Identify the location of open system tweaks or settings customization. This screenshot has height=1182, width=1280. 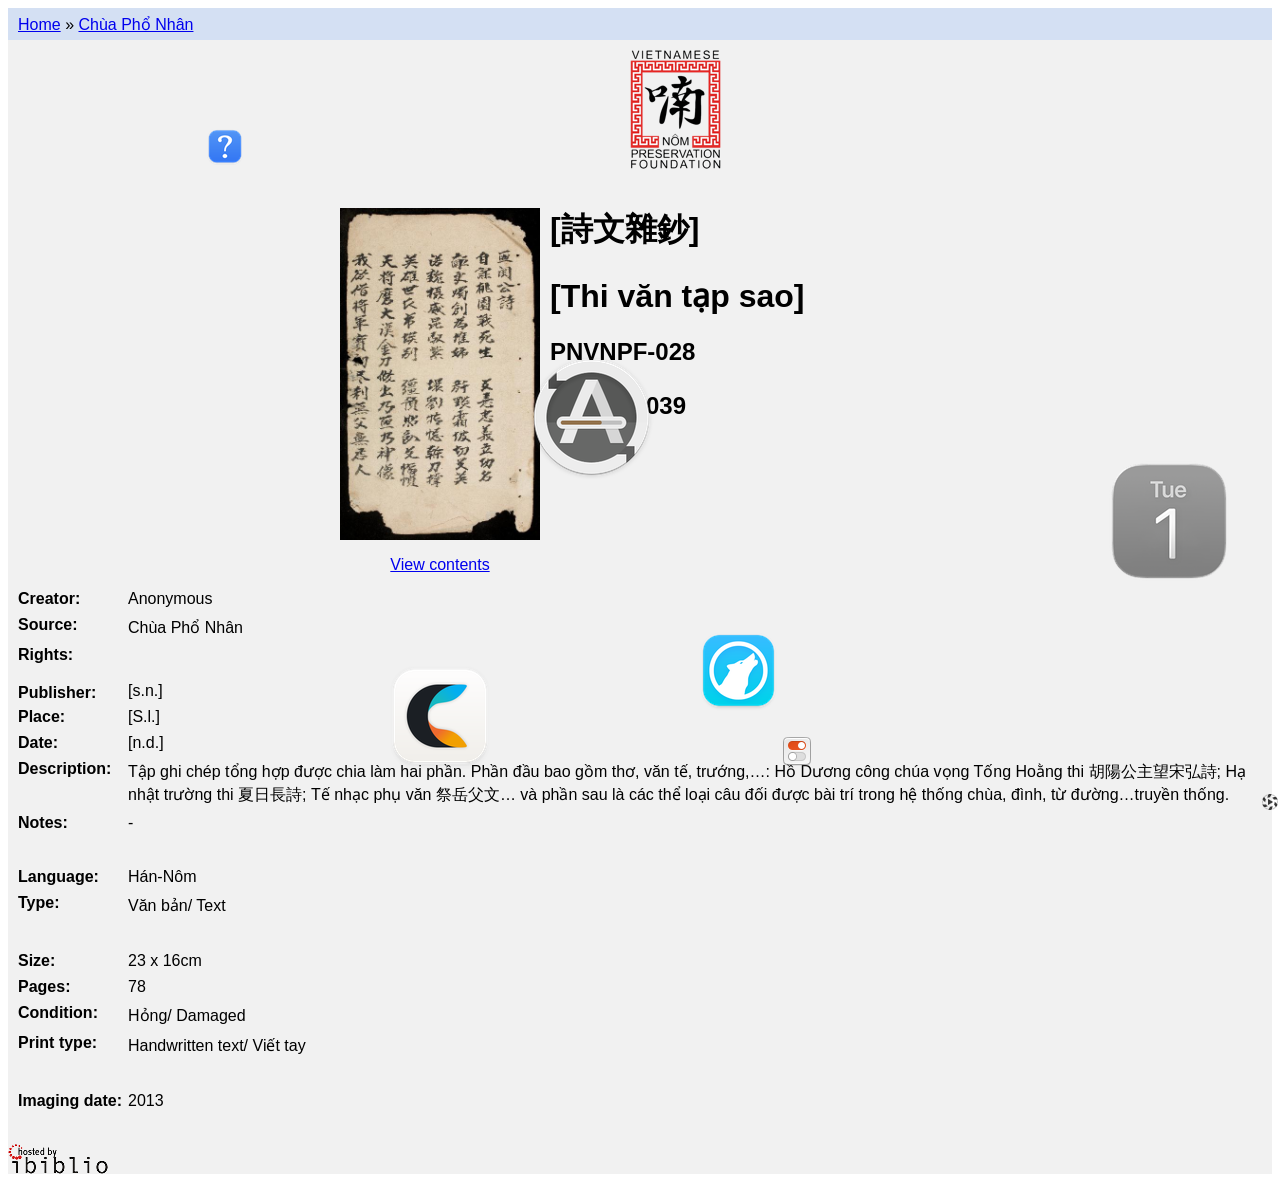
(797, 751).